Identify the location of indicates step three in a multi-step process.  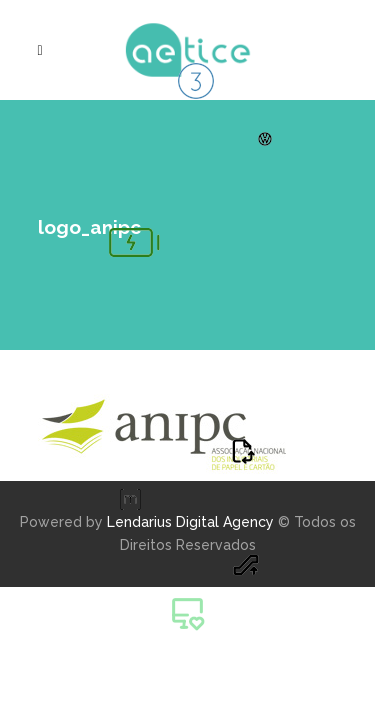
(196, 81).